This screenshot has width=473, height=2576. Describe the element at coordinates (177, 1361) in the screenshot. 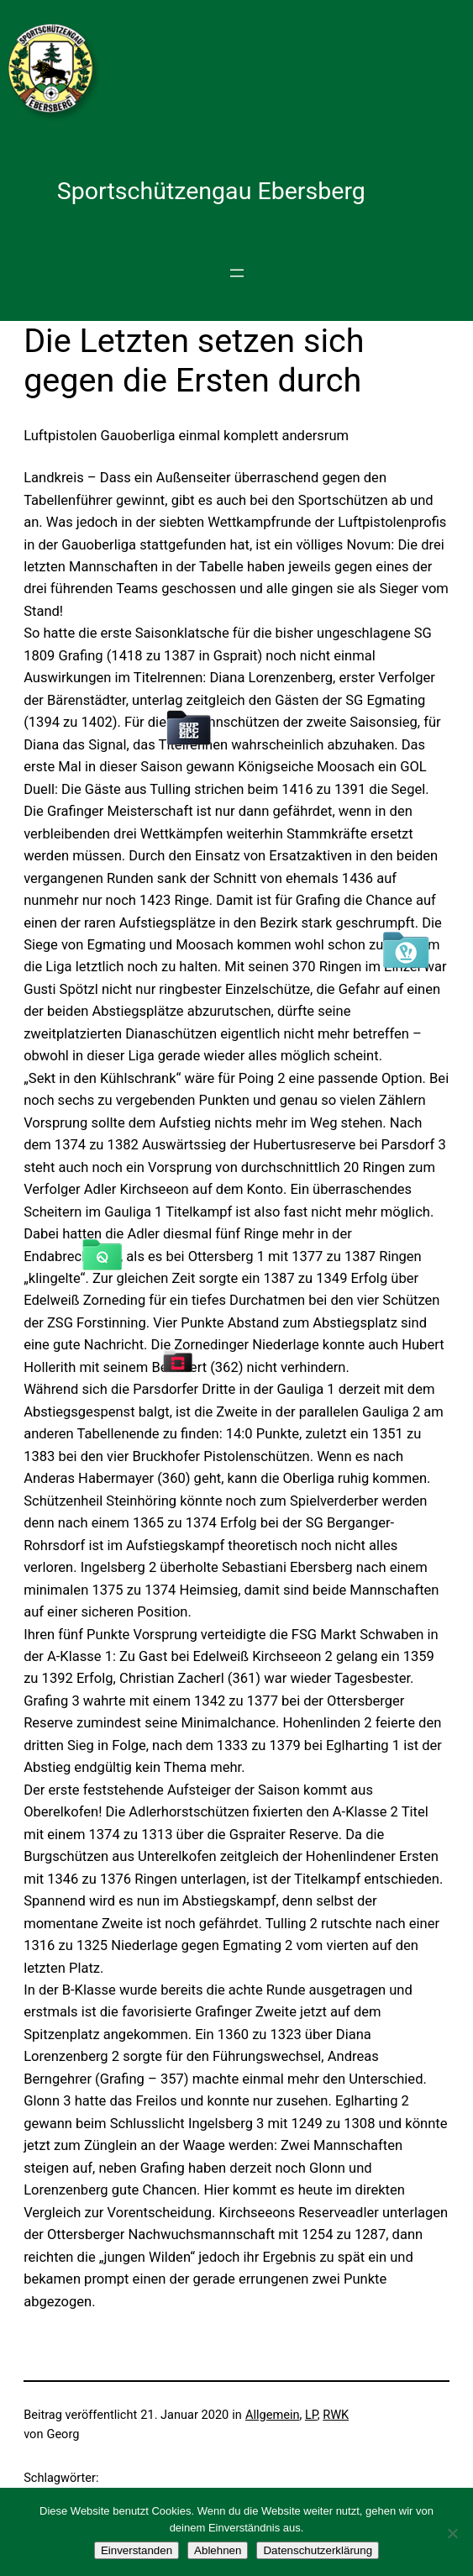

I see `open openstack project folder` at that location.